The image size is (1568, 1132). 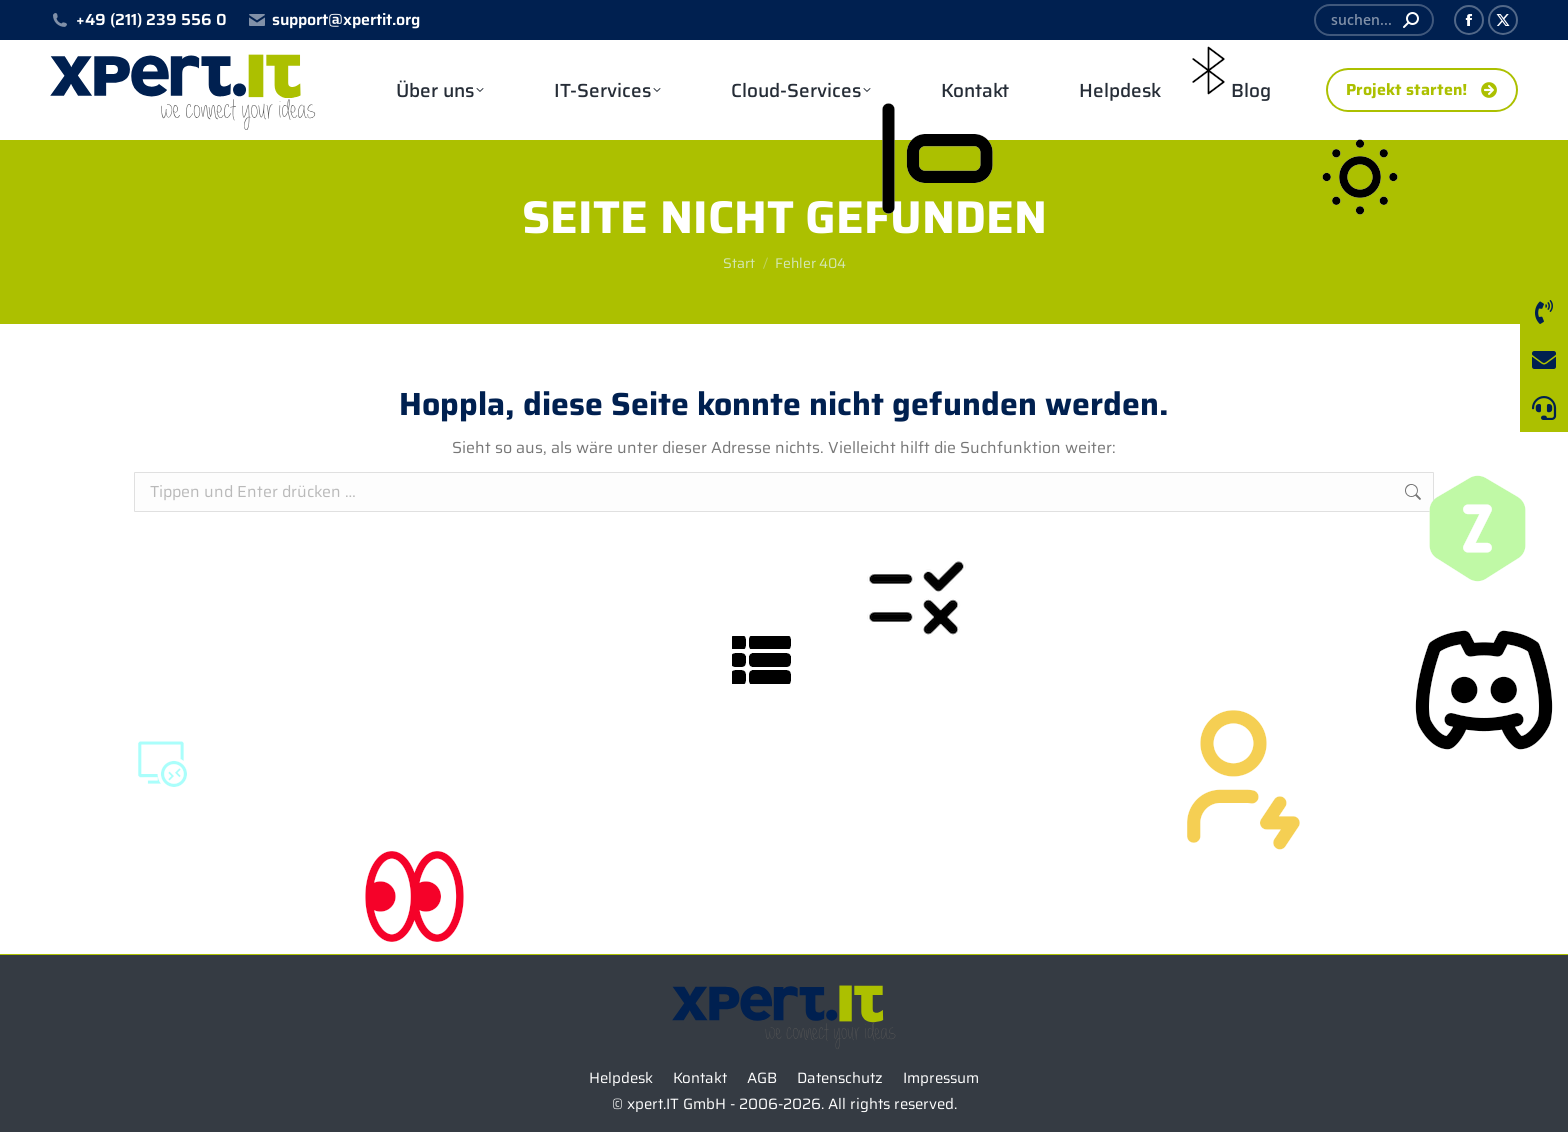 What do you see at coordinates (1360, 177) in the screenshot?
I see `adjust screen brightness to low setting` at bounding box center [1360, 177].